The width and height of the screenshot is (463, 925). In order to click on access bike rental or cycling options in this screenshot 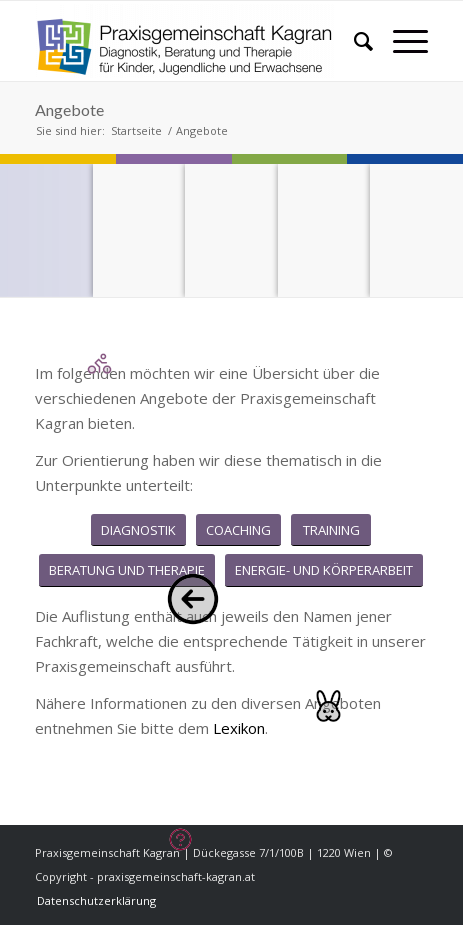, I will do `click(99, 364)`.